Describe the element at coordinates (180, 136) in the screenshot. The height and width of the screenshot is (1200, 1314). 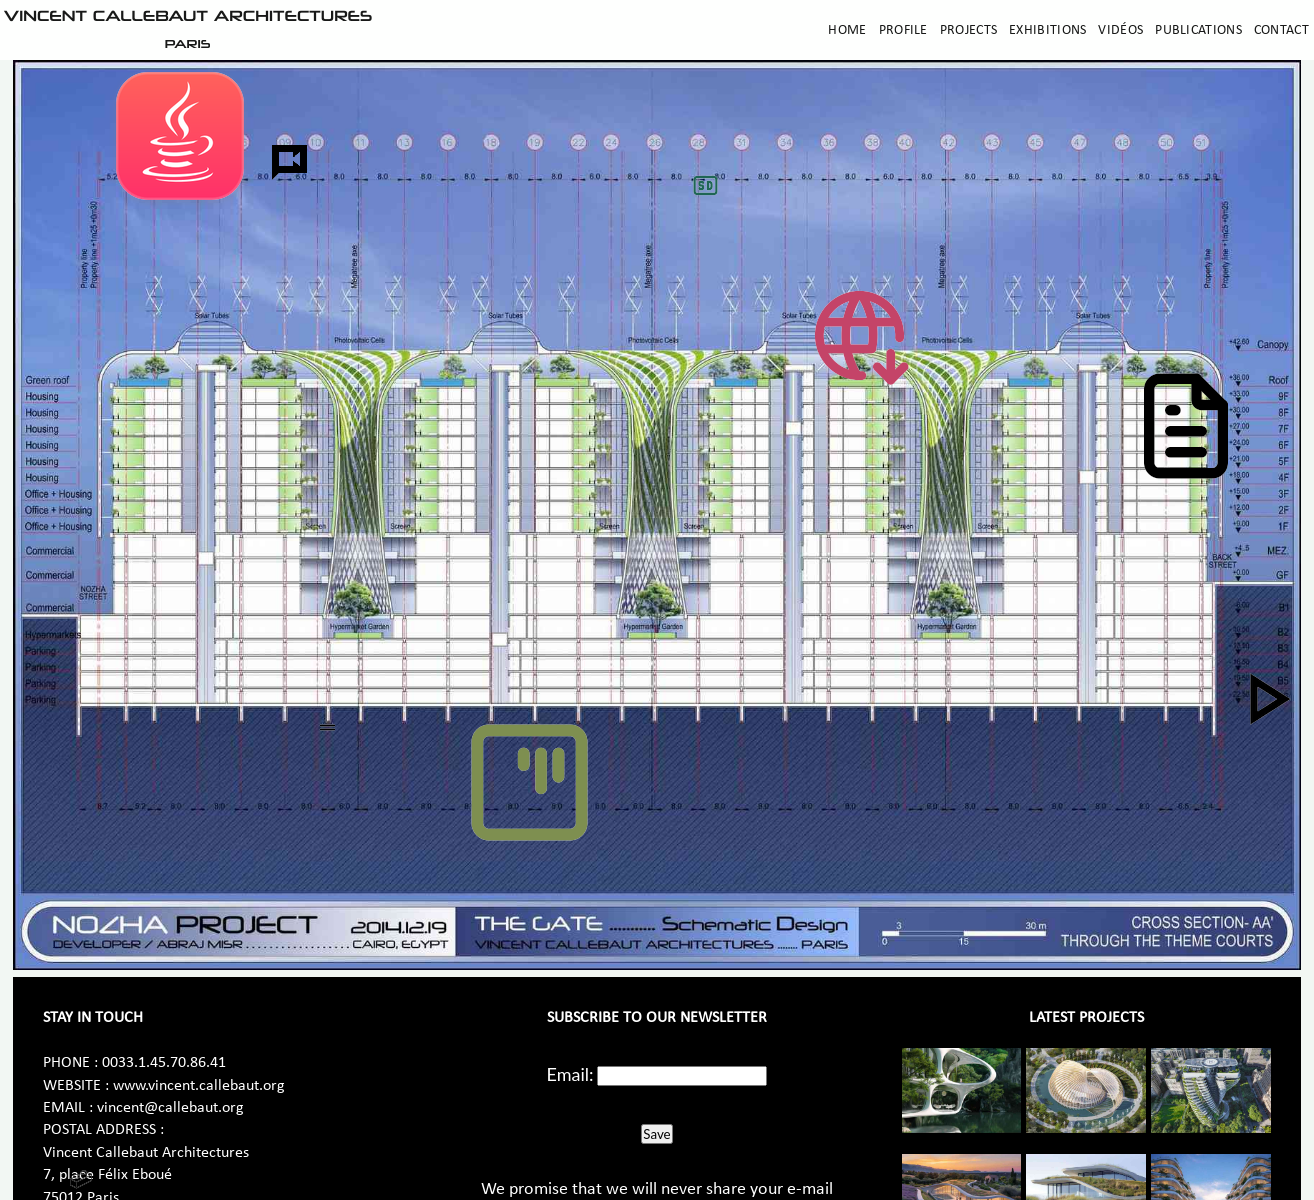
I see `launch java application` at that location.